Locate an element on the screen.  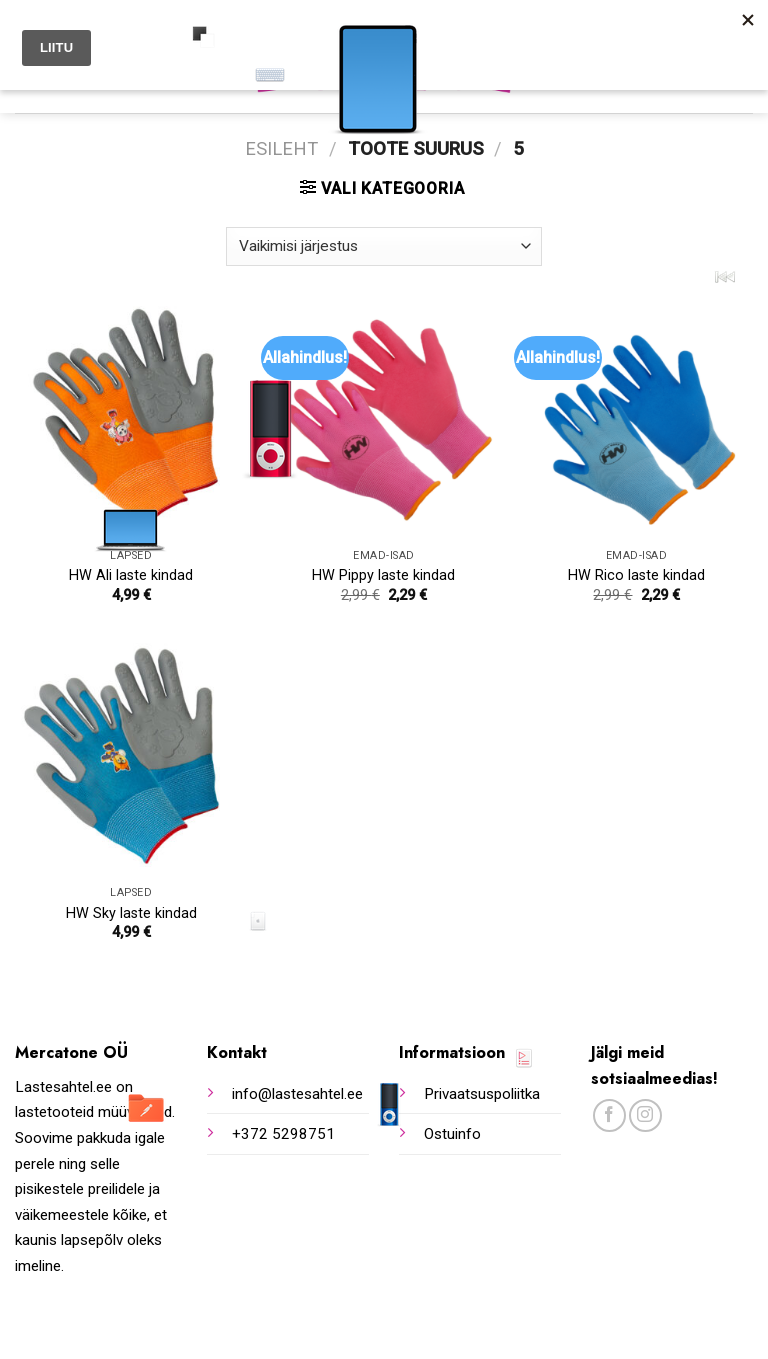
represents this macbook pro in system settings is located at coordinates (130, 524).